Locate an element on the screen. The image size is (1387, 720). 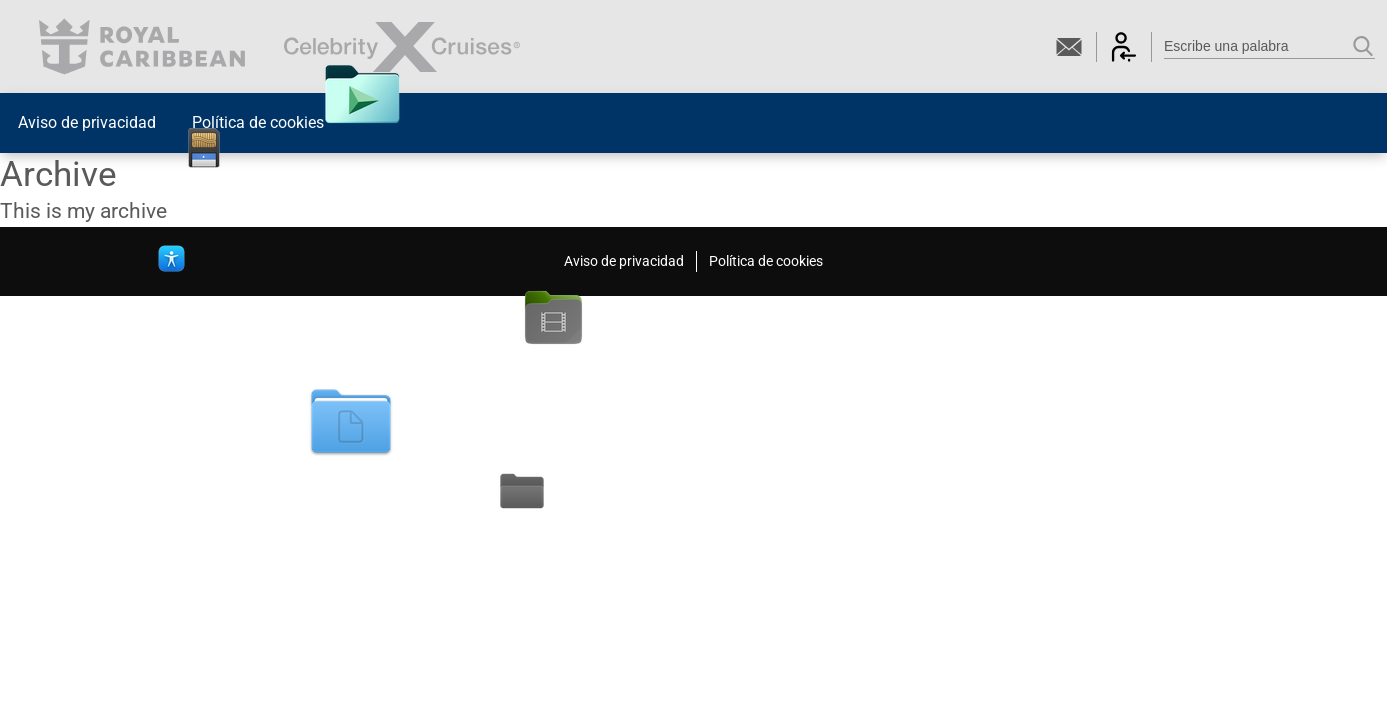
open internet download manager folder is located at coordinates (362, 96).